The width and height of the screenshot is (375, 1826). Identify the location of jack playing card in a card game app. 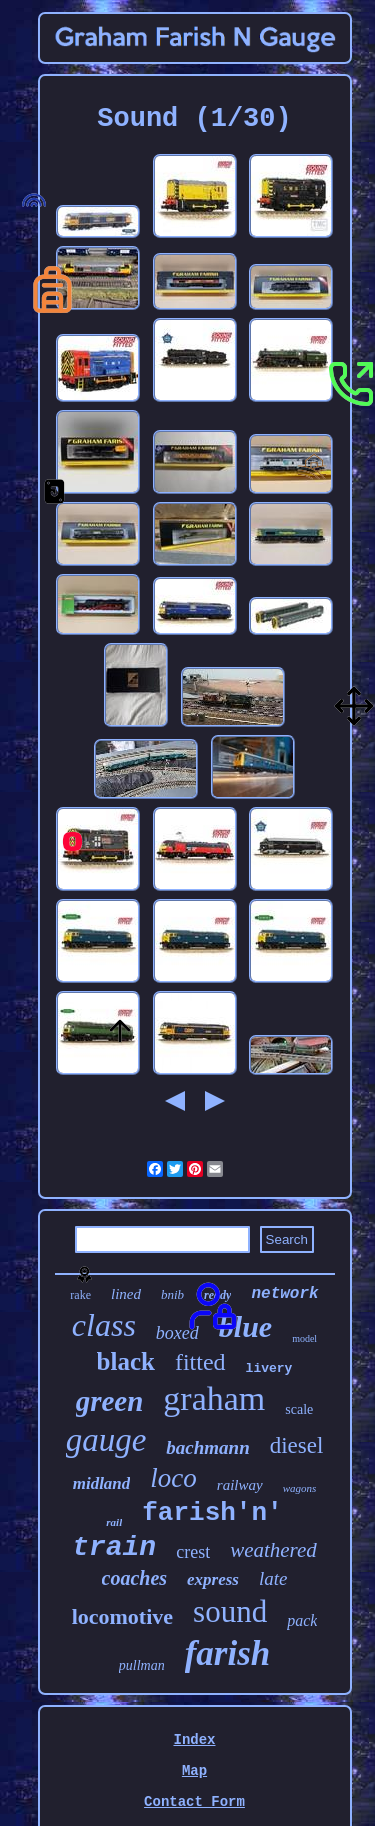
(54, 491).